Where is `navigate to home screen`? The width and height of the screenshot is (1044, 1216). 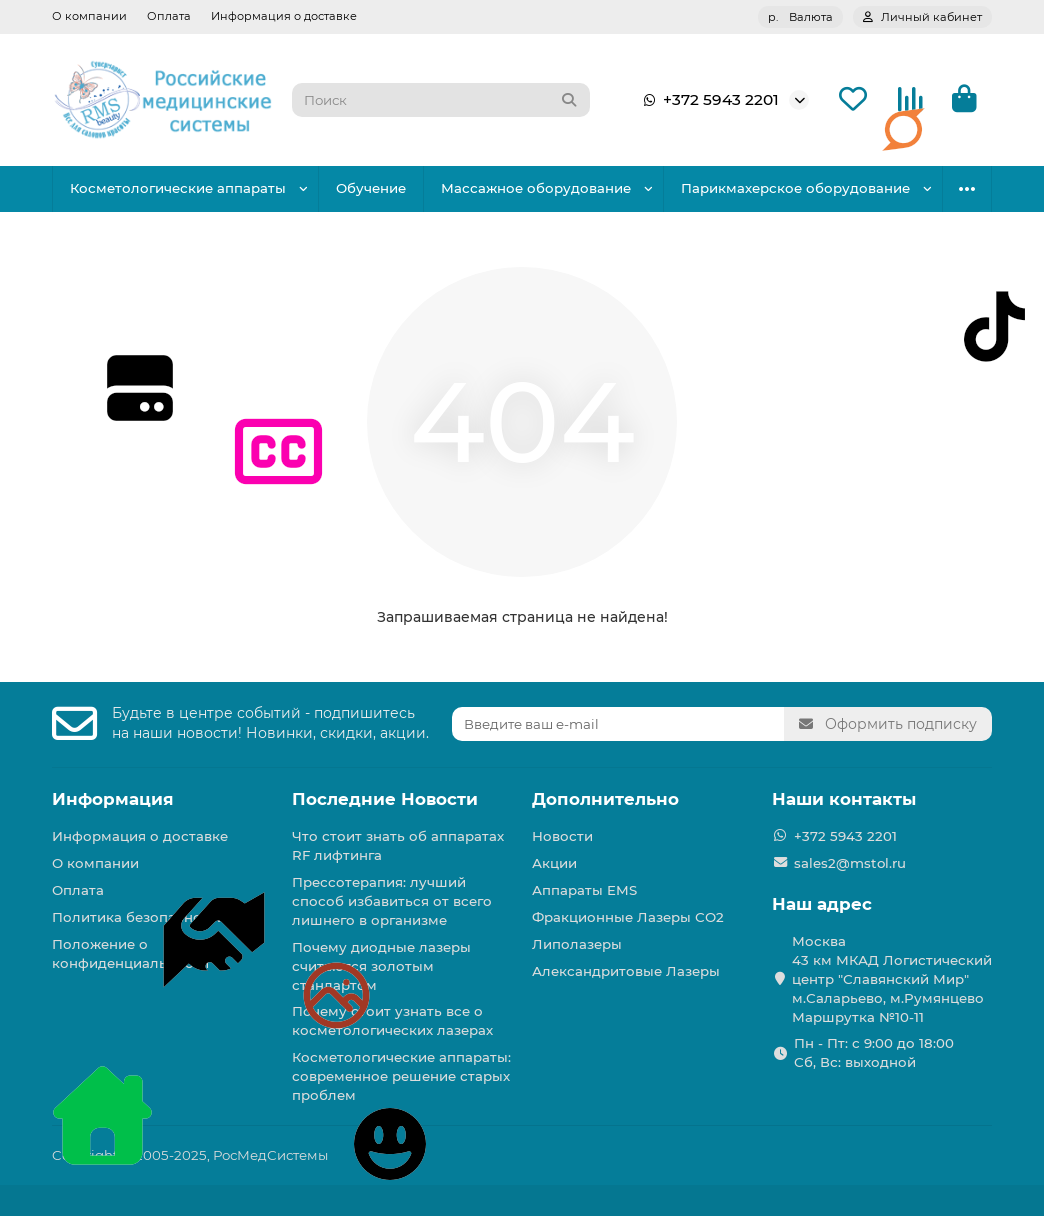 navigate to home screen is located at coordinates (102, 1115).